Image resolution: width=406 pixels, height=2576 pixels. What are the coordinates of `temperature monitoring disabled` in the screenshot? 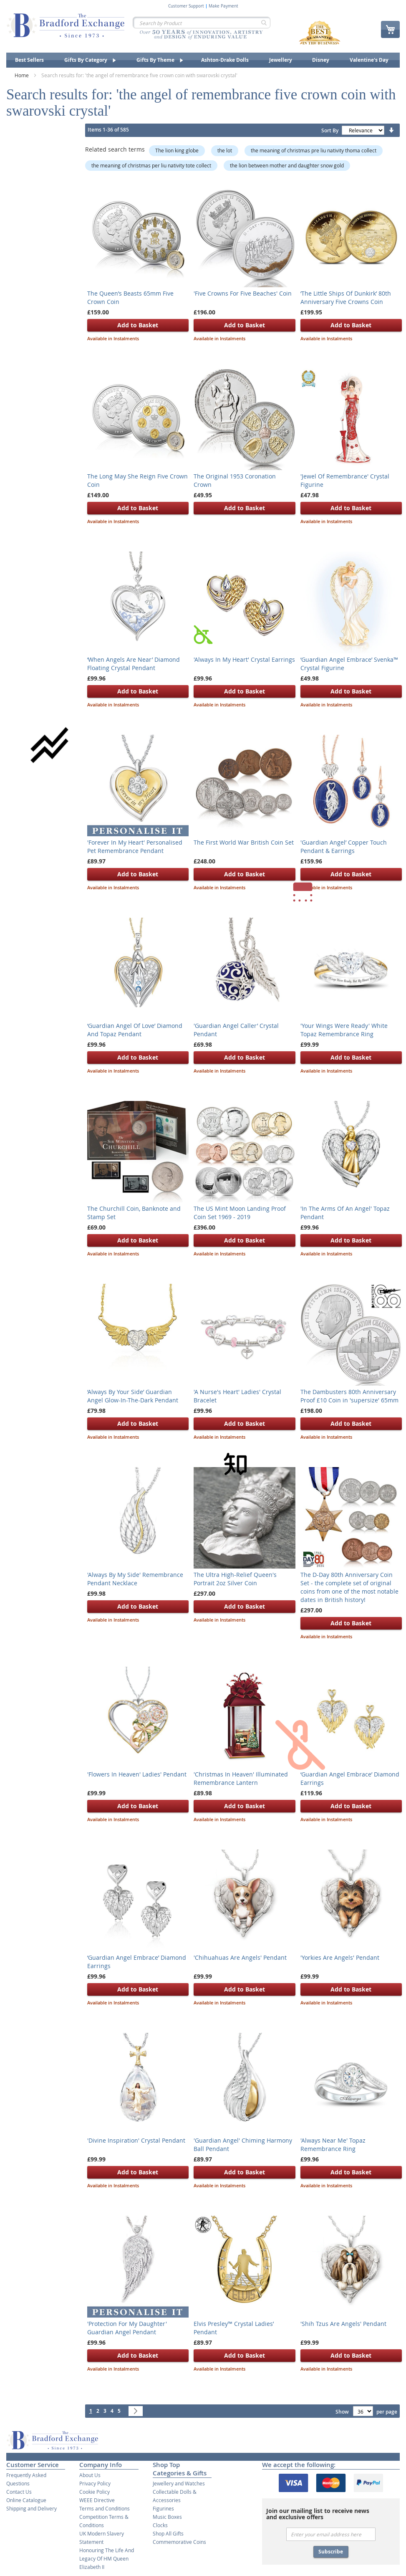 It's located at (300, 1745).